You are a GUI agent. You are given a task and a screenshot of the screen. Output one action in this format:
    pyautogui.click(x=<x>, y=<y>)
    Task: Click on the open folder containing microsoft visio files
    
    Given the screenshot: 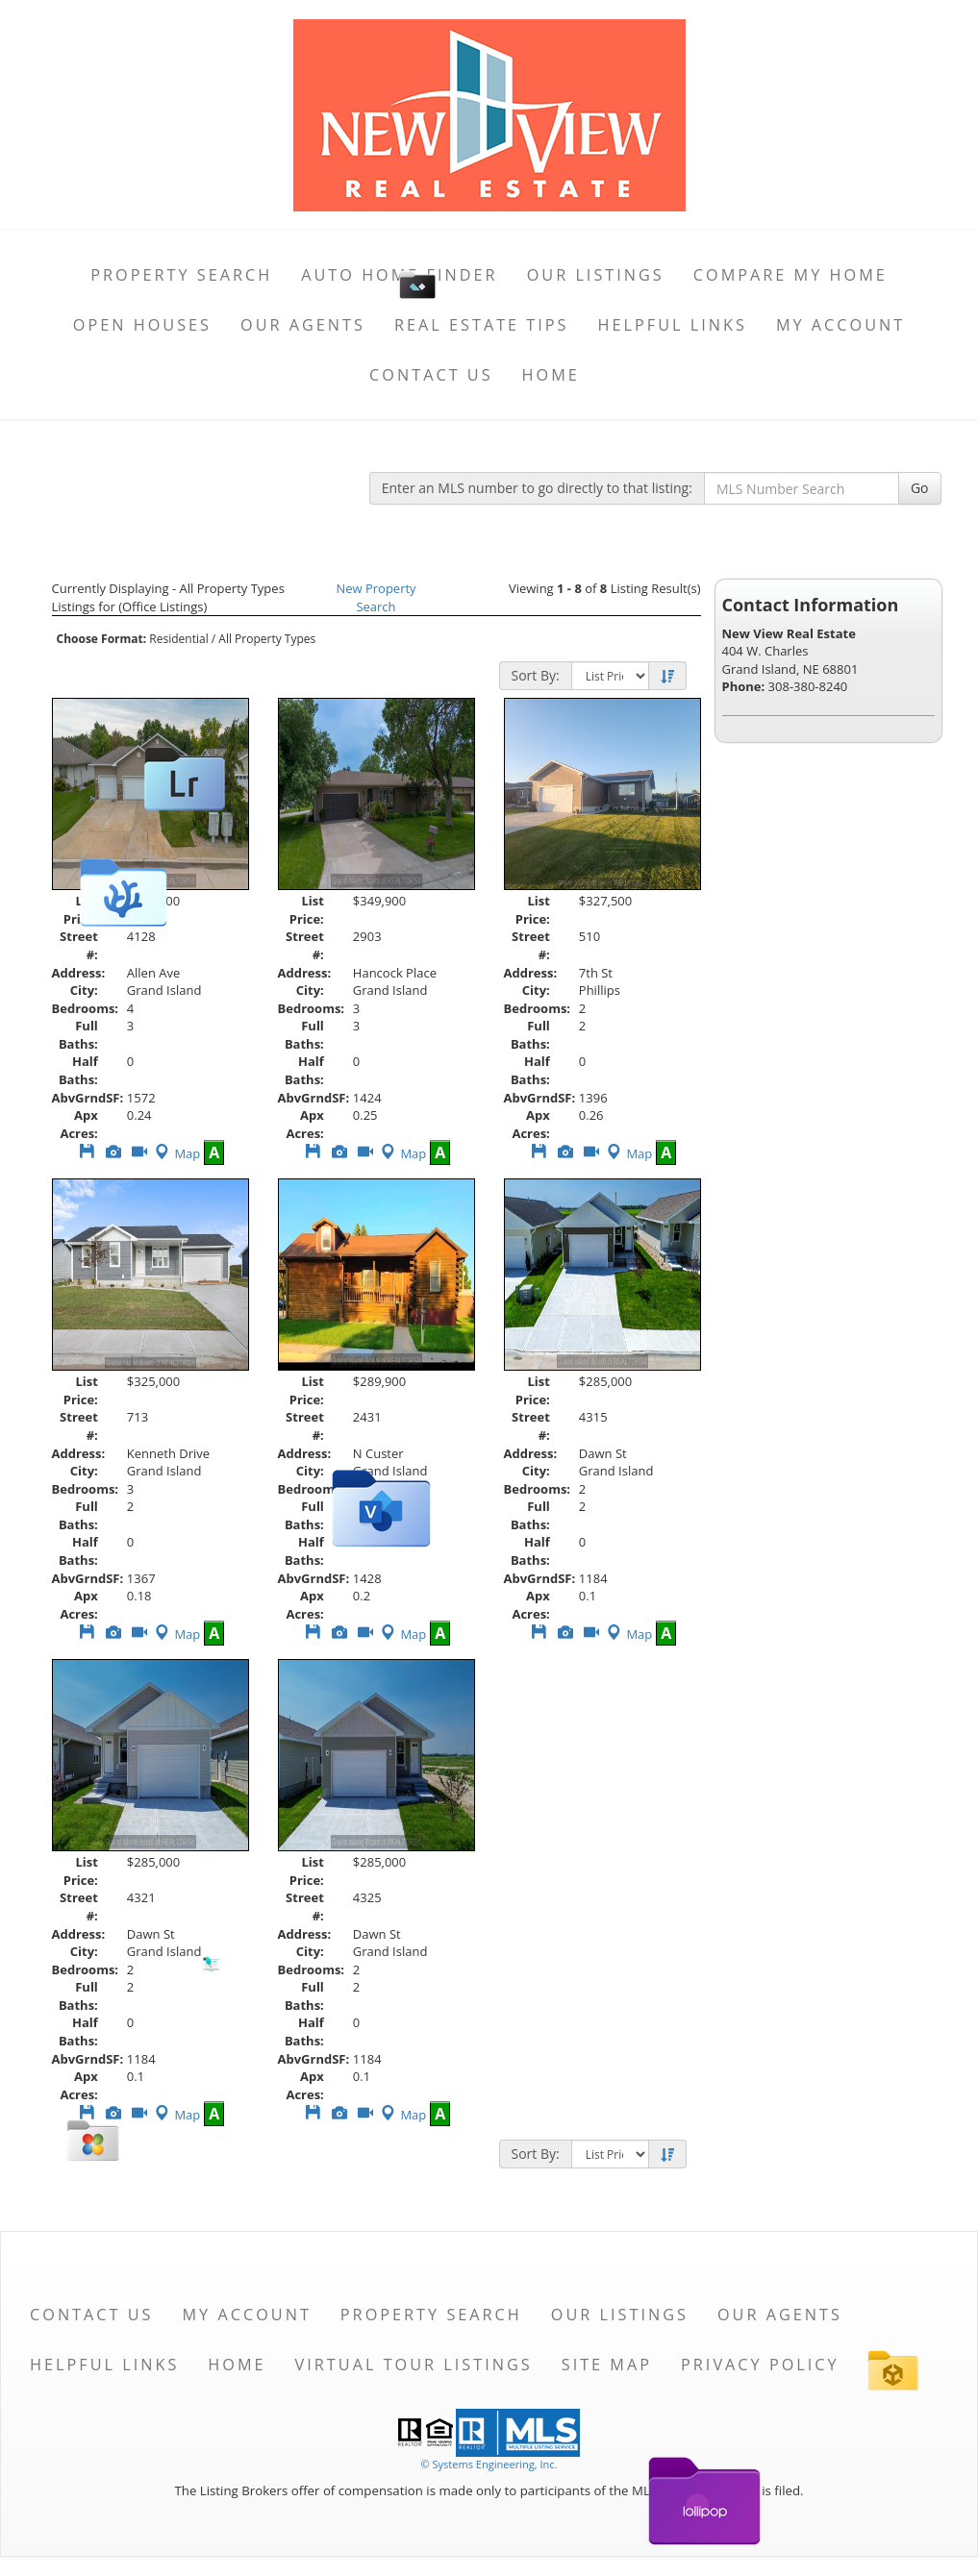 What is the action you would take?
    pyautogui.click(x=381, y=1511)
    